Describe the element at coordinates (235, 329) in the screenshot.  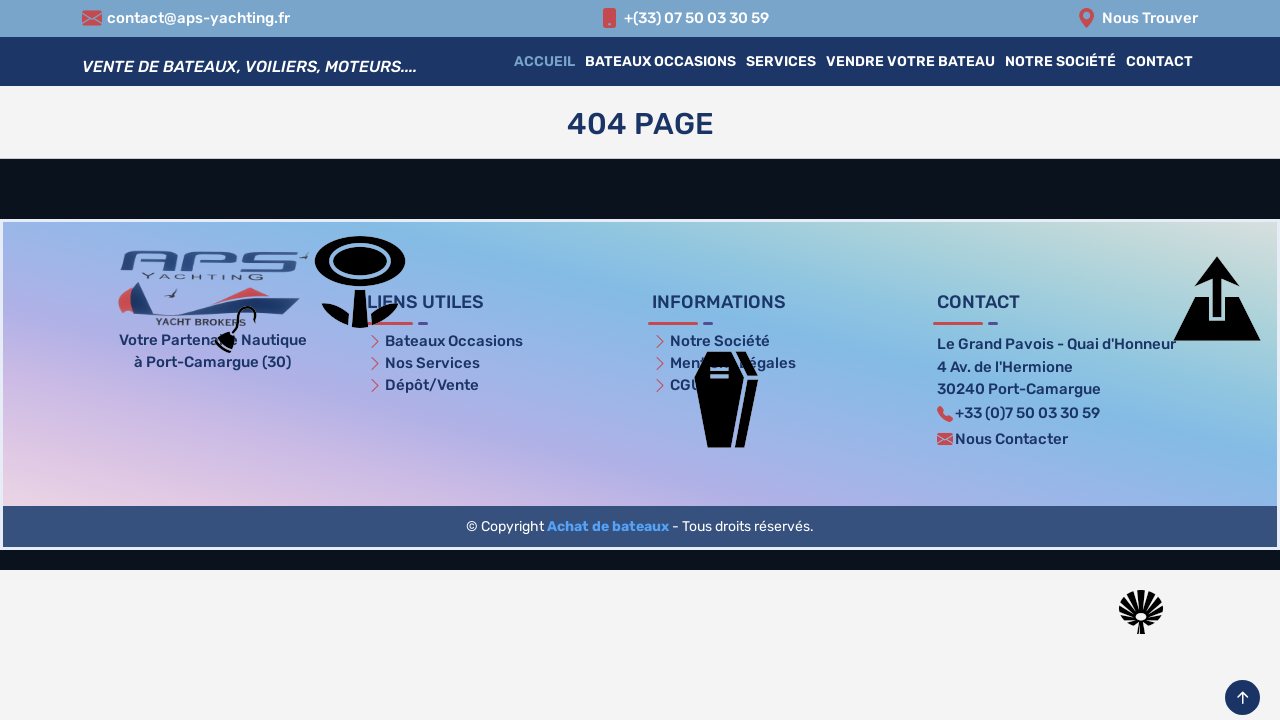
I see `pirate or nautical themed game element` at that location.